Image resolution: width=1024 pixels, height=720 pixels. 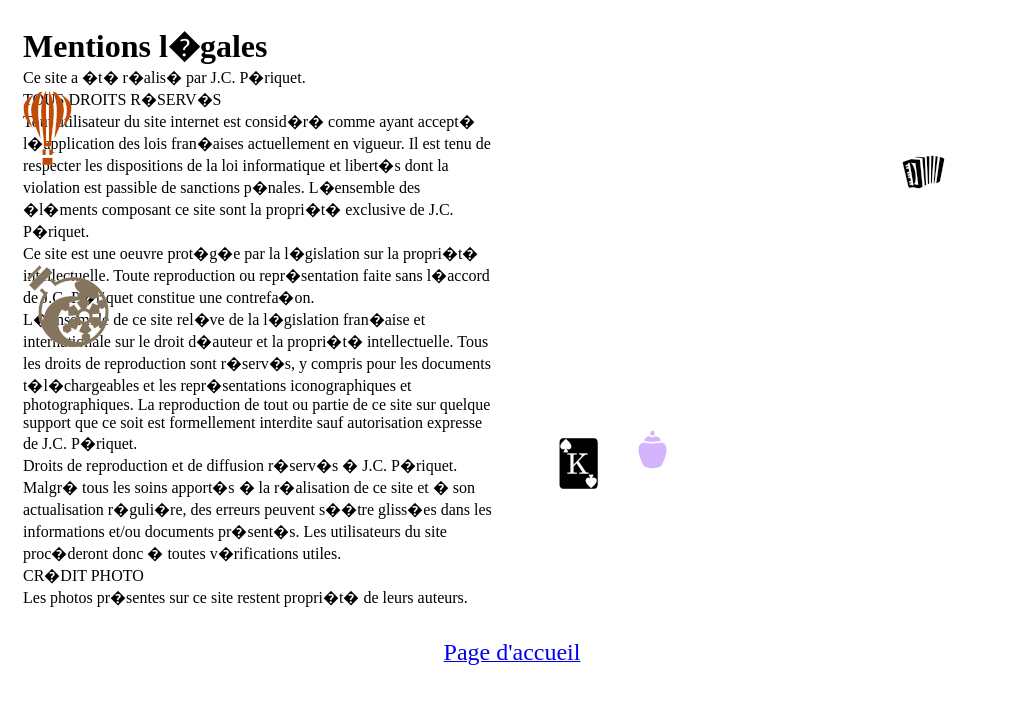 What do you see at coordinates (67, 305) in the screenshot?
I see `use a frost potion or ice spell item` at bounding box center [67, 305].